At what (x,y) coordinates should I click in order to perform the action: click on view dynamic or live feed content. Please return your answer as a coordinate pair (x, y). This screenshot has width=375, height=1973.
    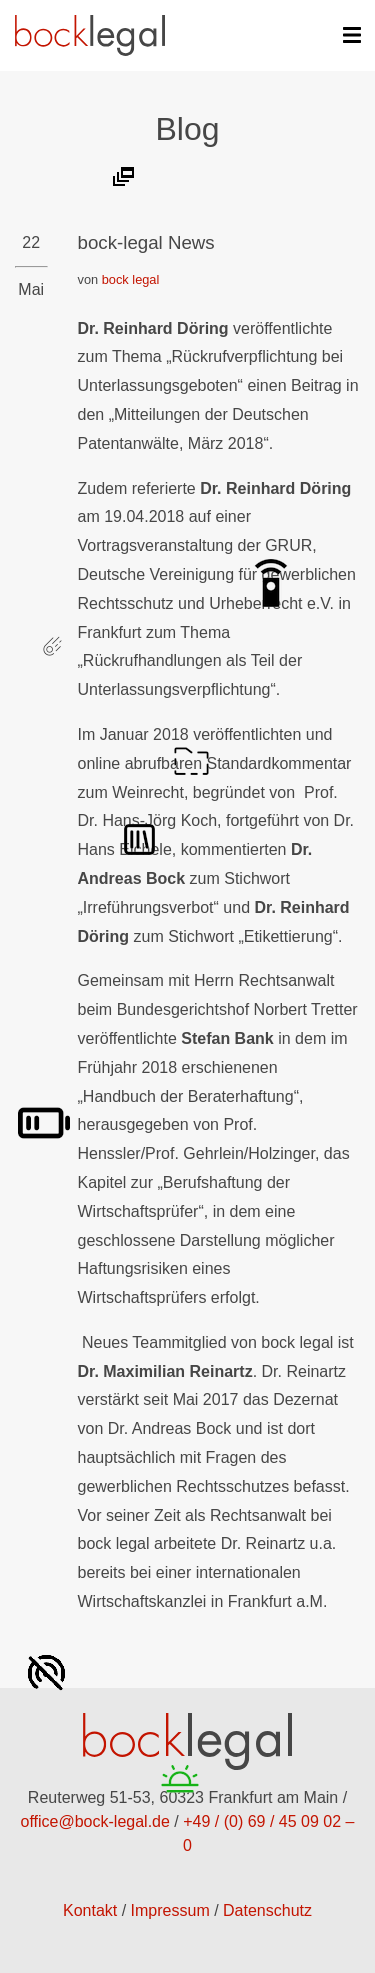
    Looking at the image, I should click on (123, 176).